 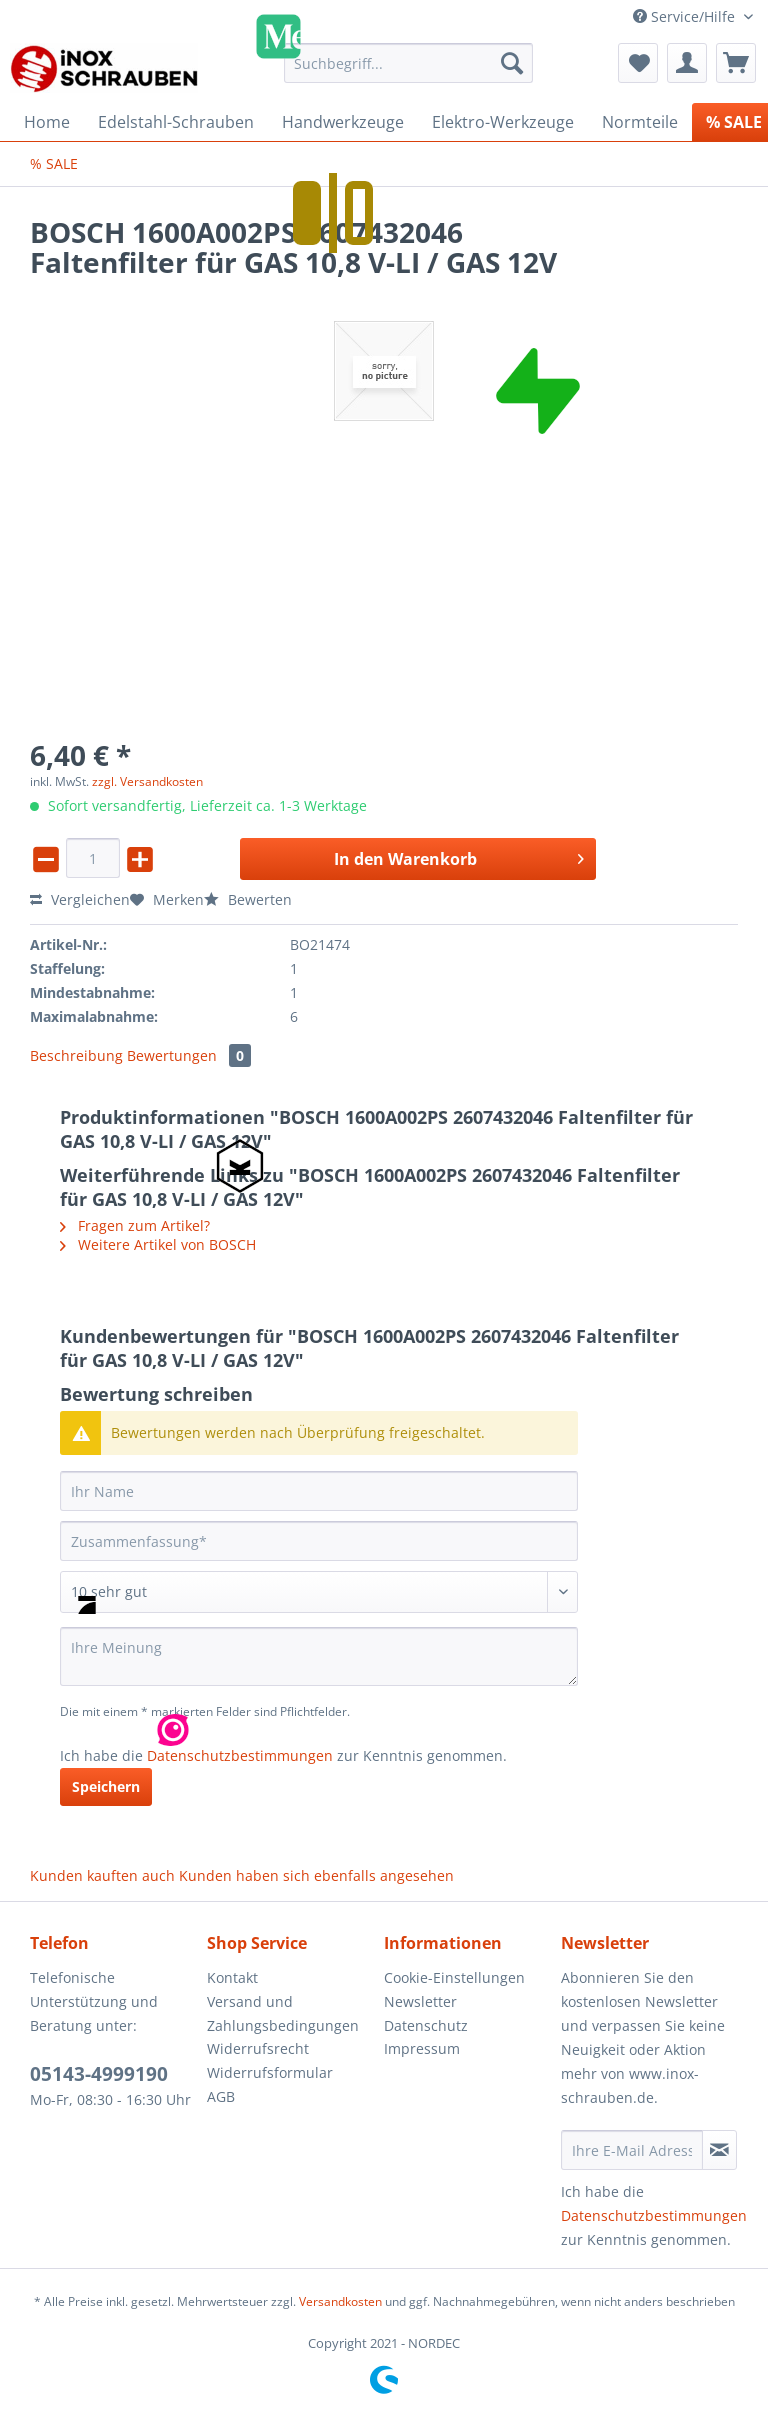 I want to click on open the Insta360 camera app, so click(x=173, y=1730).